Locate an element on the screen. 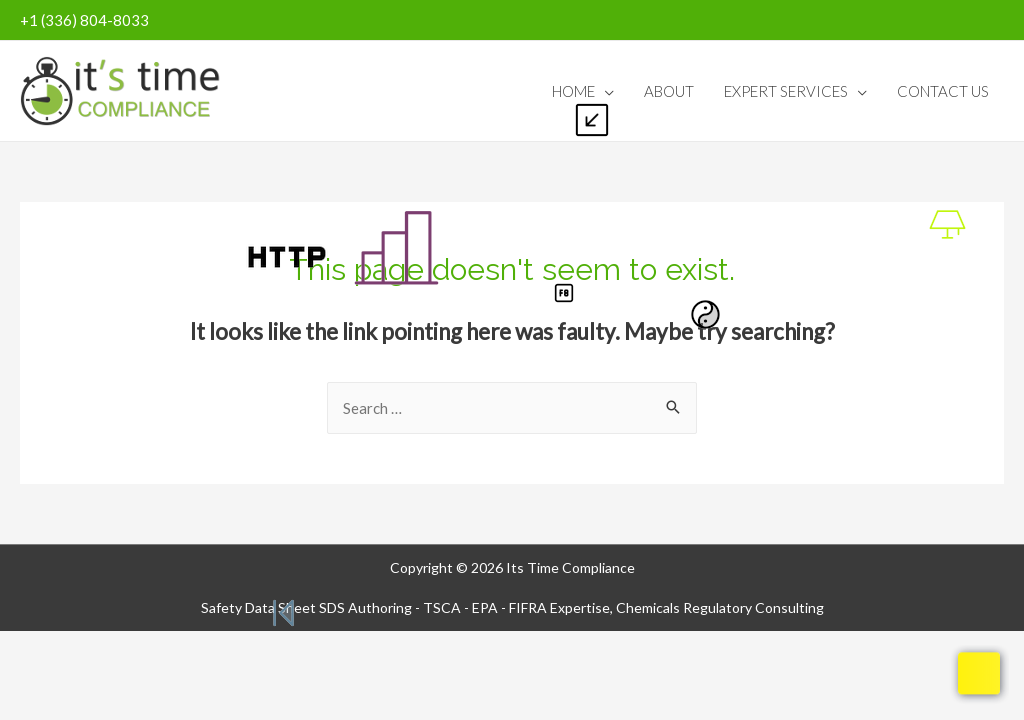 This screenshot has width=1024, height=720. indicates a web link or URL is located at coordinates (287, 257).